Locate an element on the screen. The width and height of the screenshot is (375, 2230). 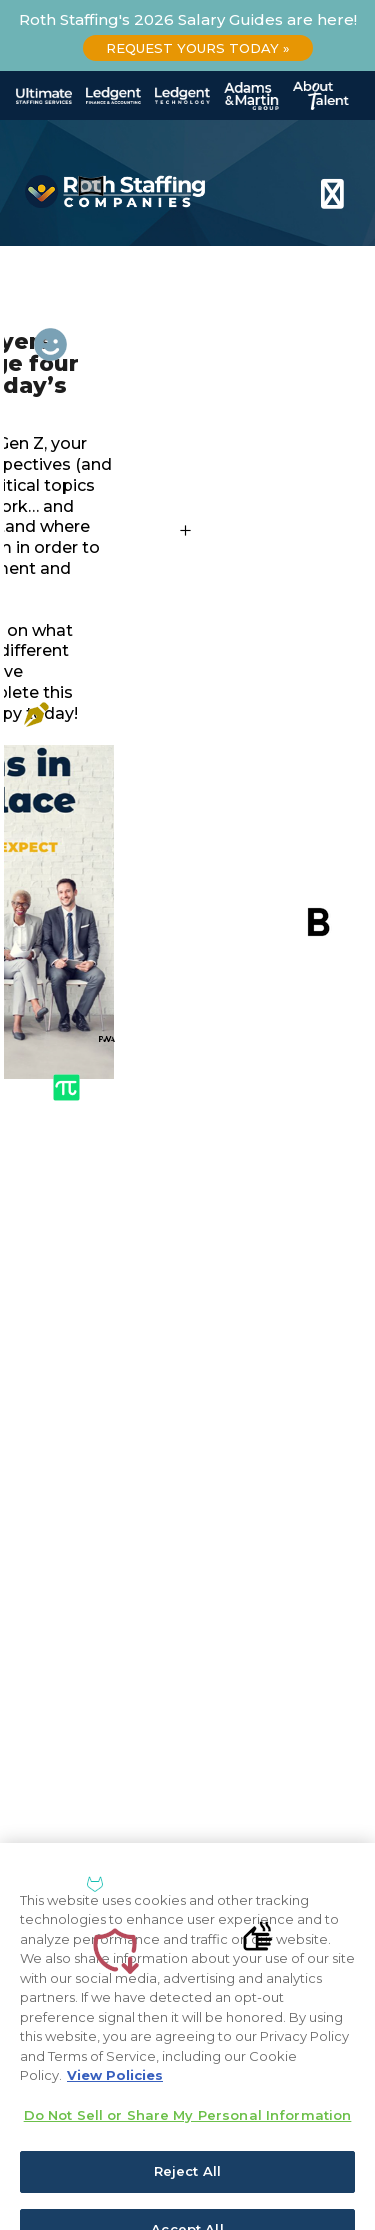
open gitlab repository is located at coordinates (95, 1884).